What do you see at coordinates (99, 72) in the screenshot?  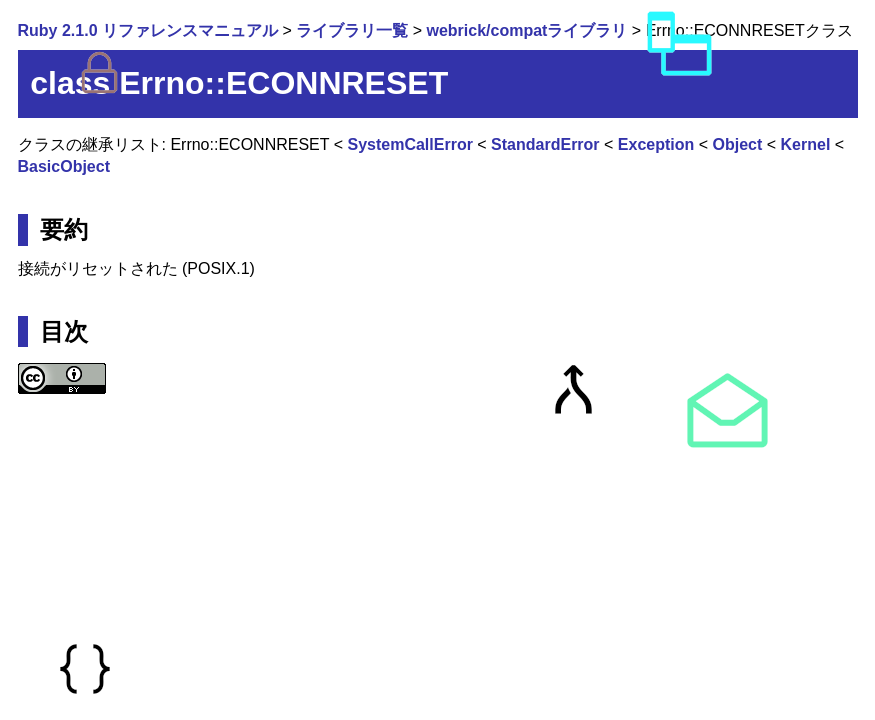 I see `indicates a locked or secured item` at bounding box center [99, 72].